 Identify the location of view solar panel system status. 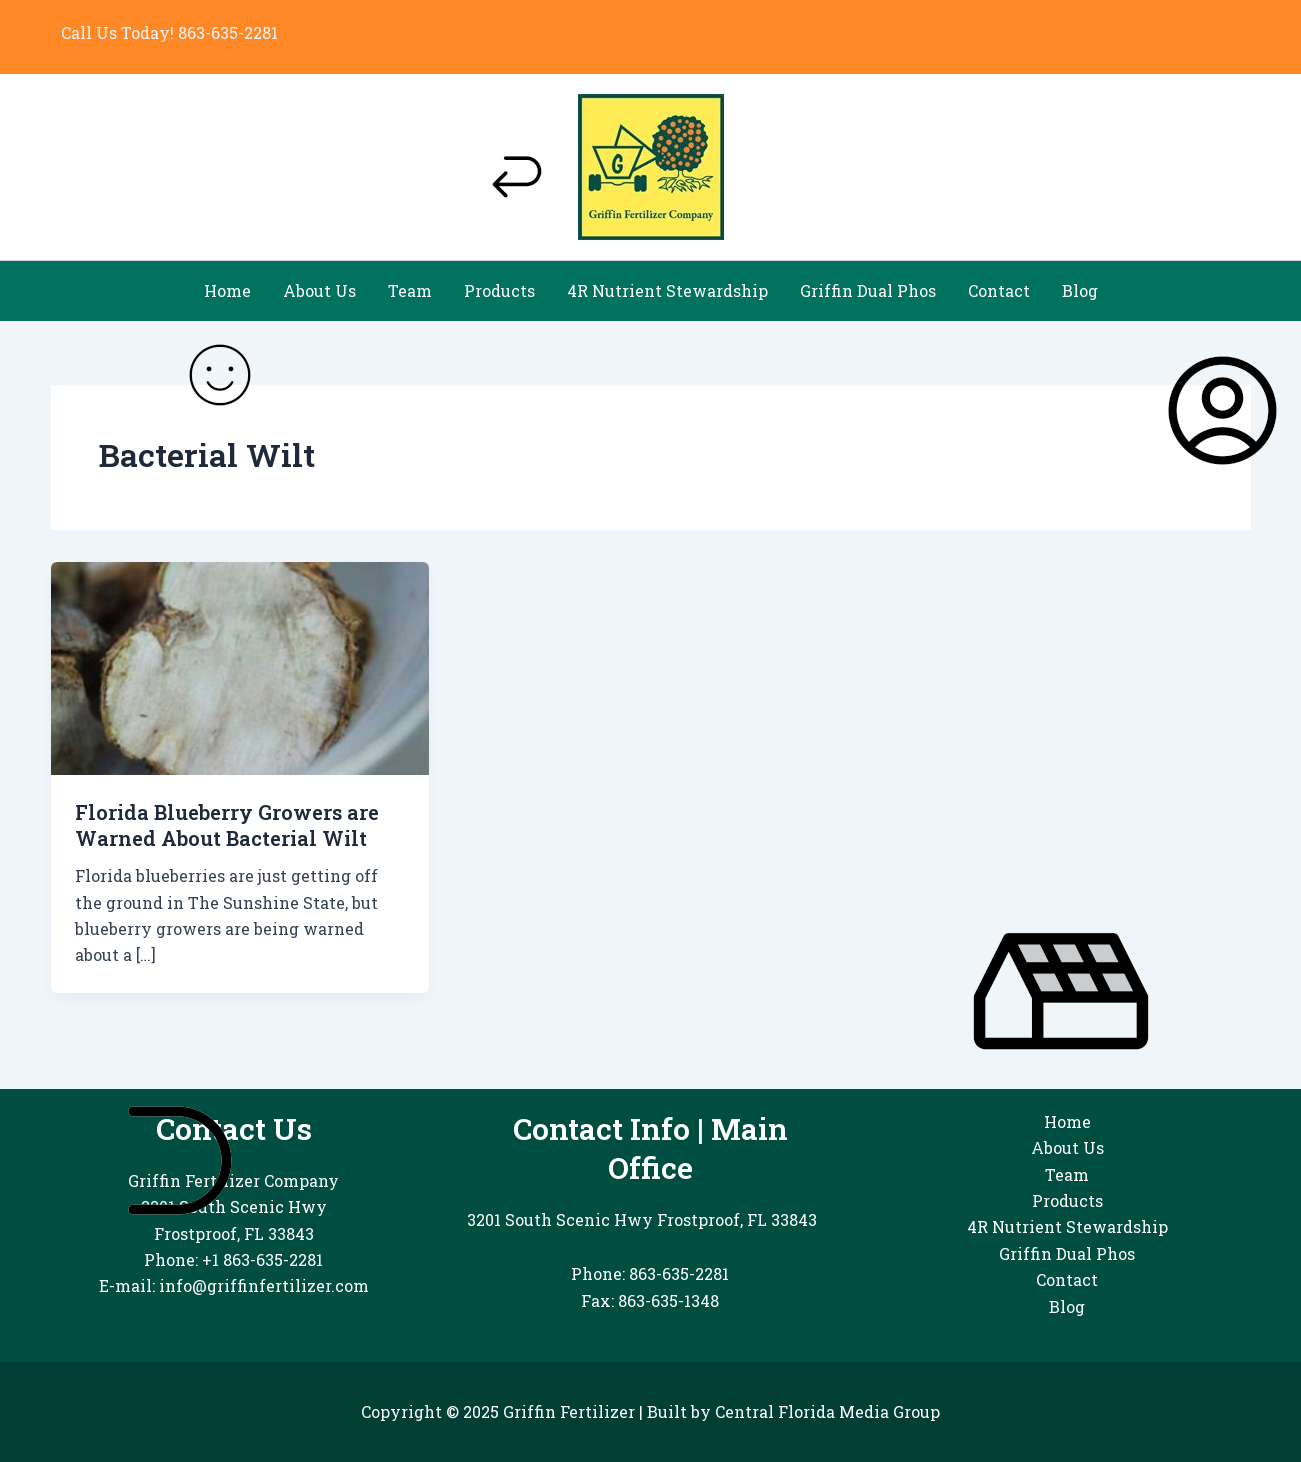
(1061, 997).